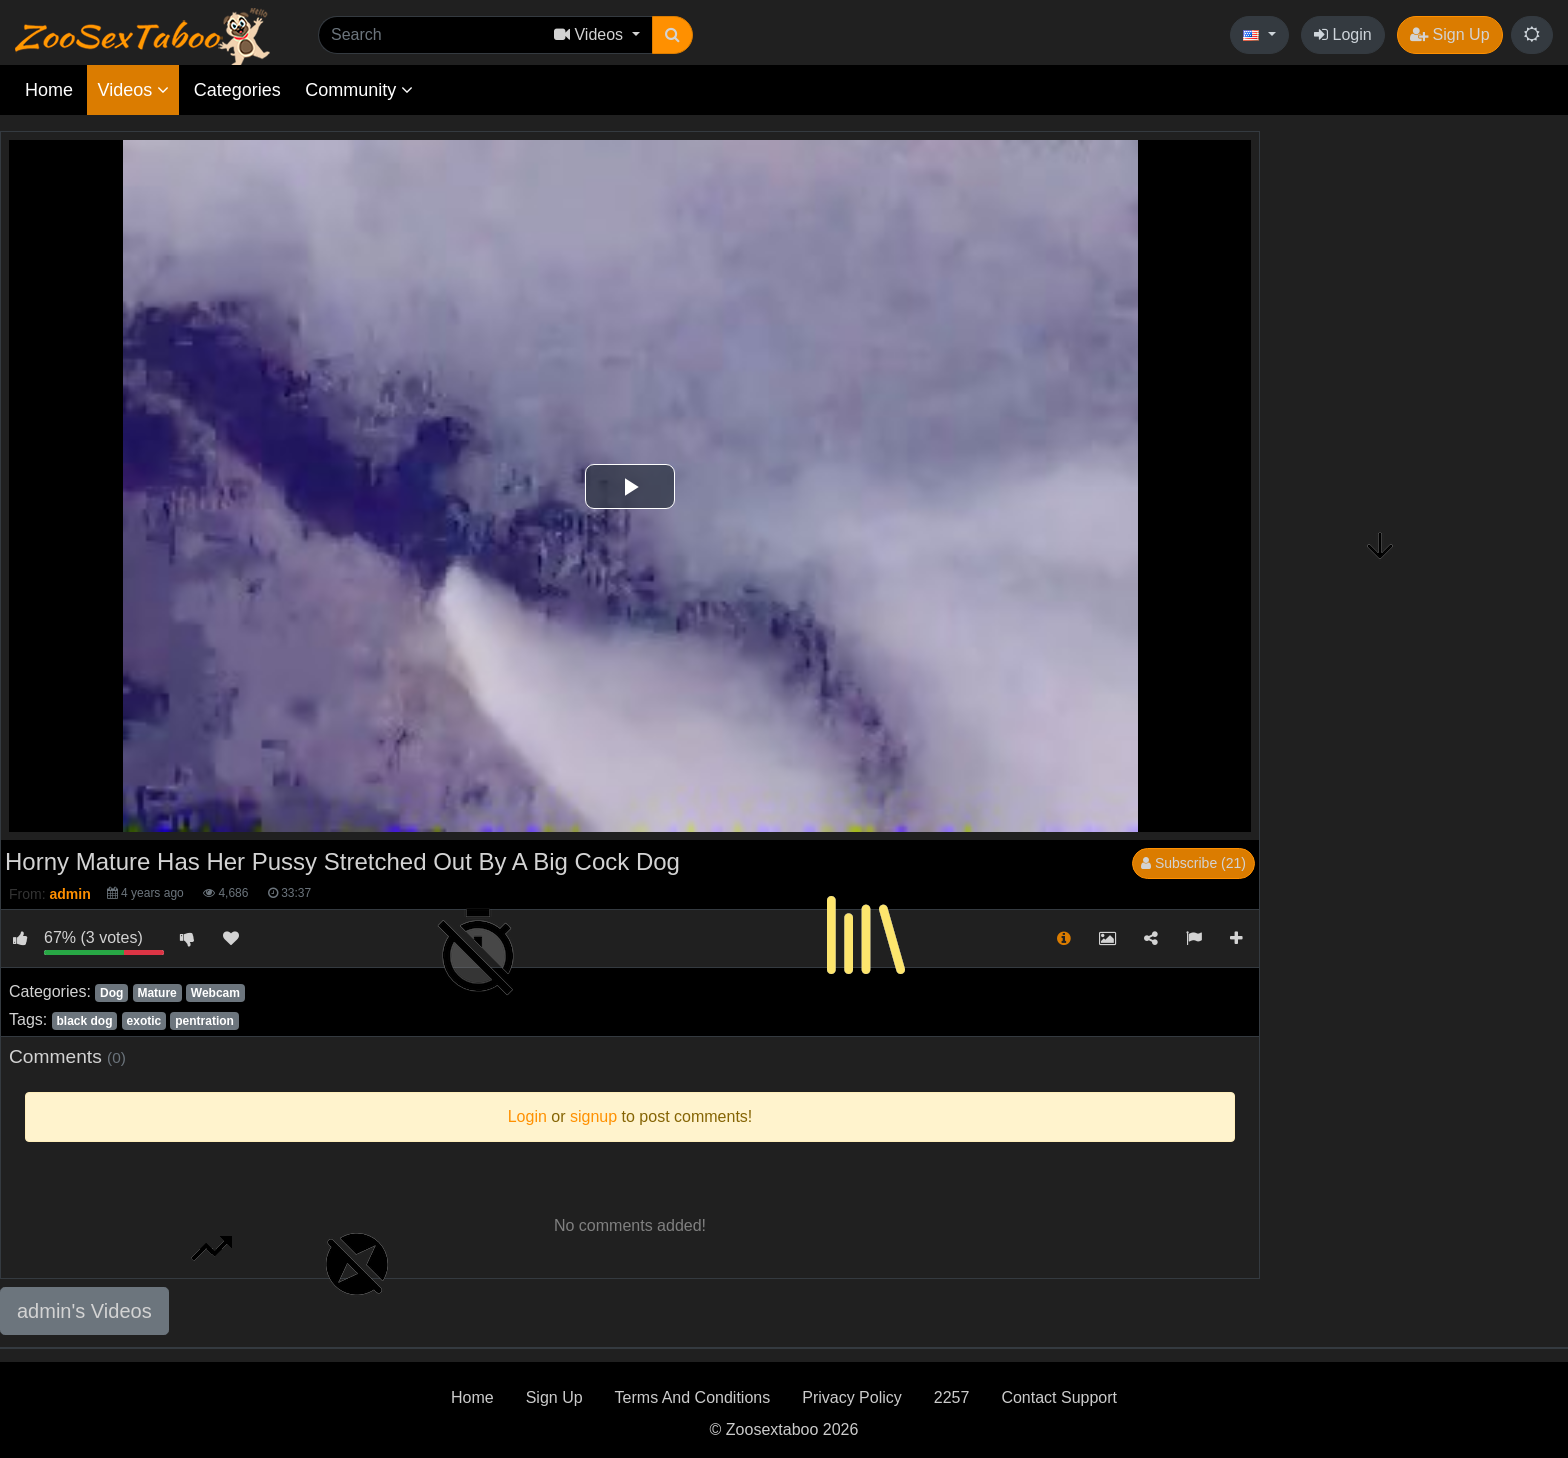 Image resolution: width=1568 pixels, height=1458 pixels. What do you see at coordinates (866, 935) in the screenshot?
I see `access your saved content library` at bounding box center [866, 935].